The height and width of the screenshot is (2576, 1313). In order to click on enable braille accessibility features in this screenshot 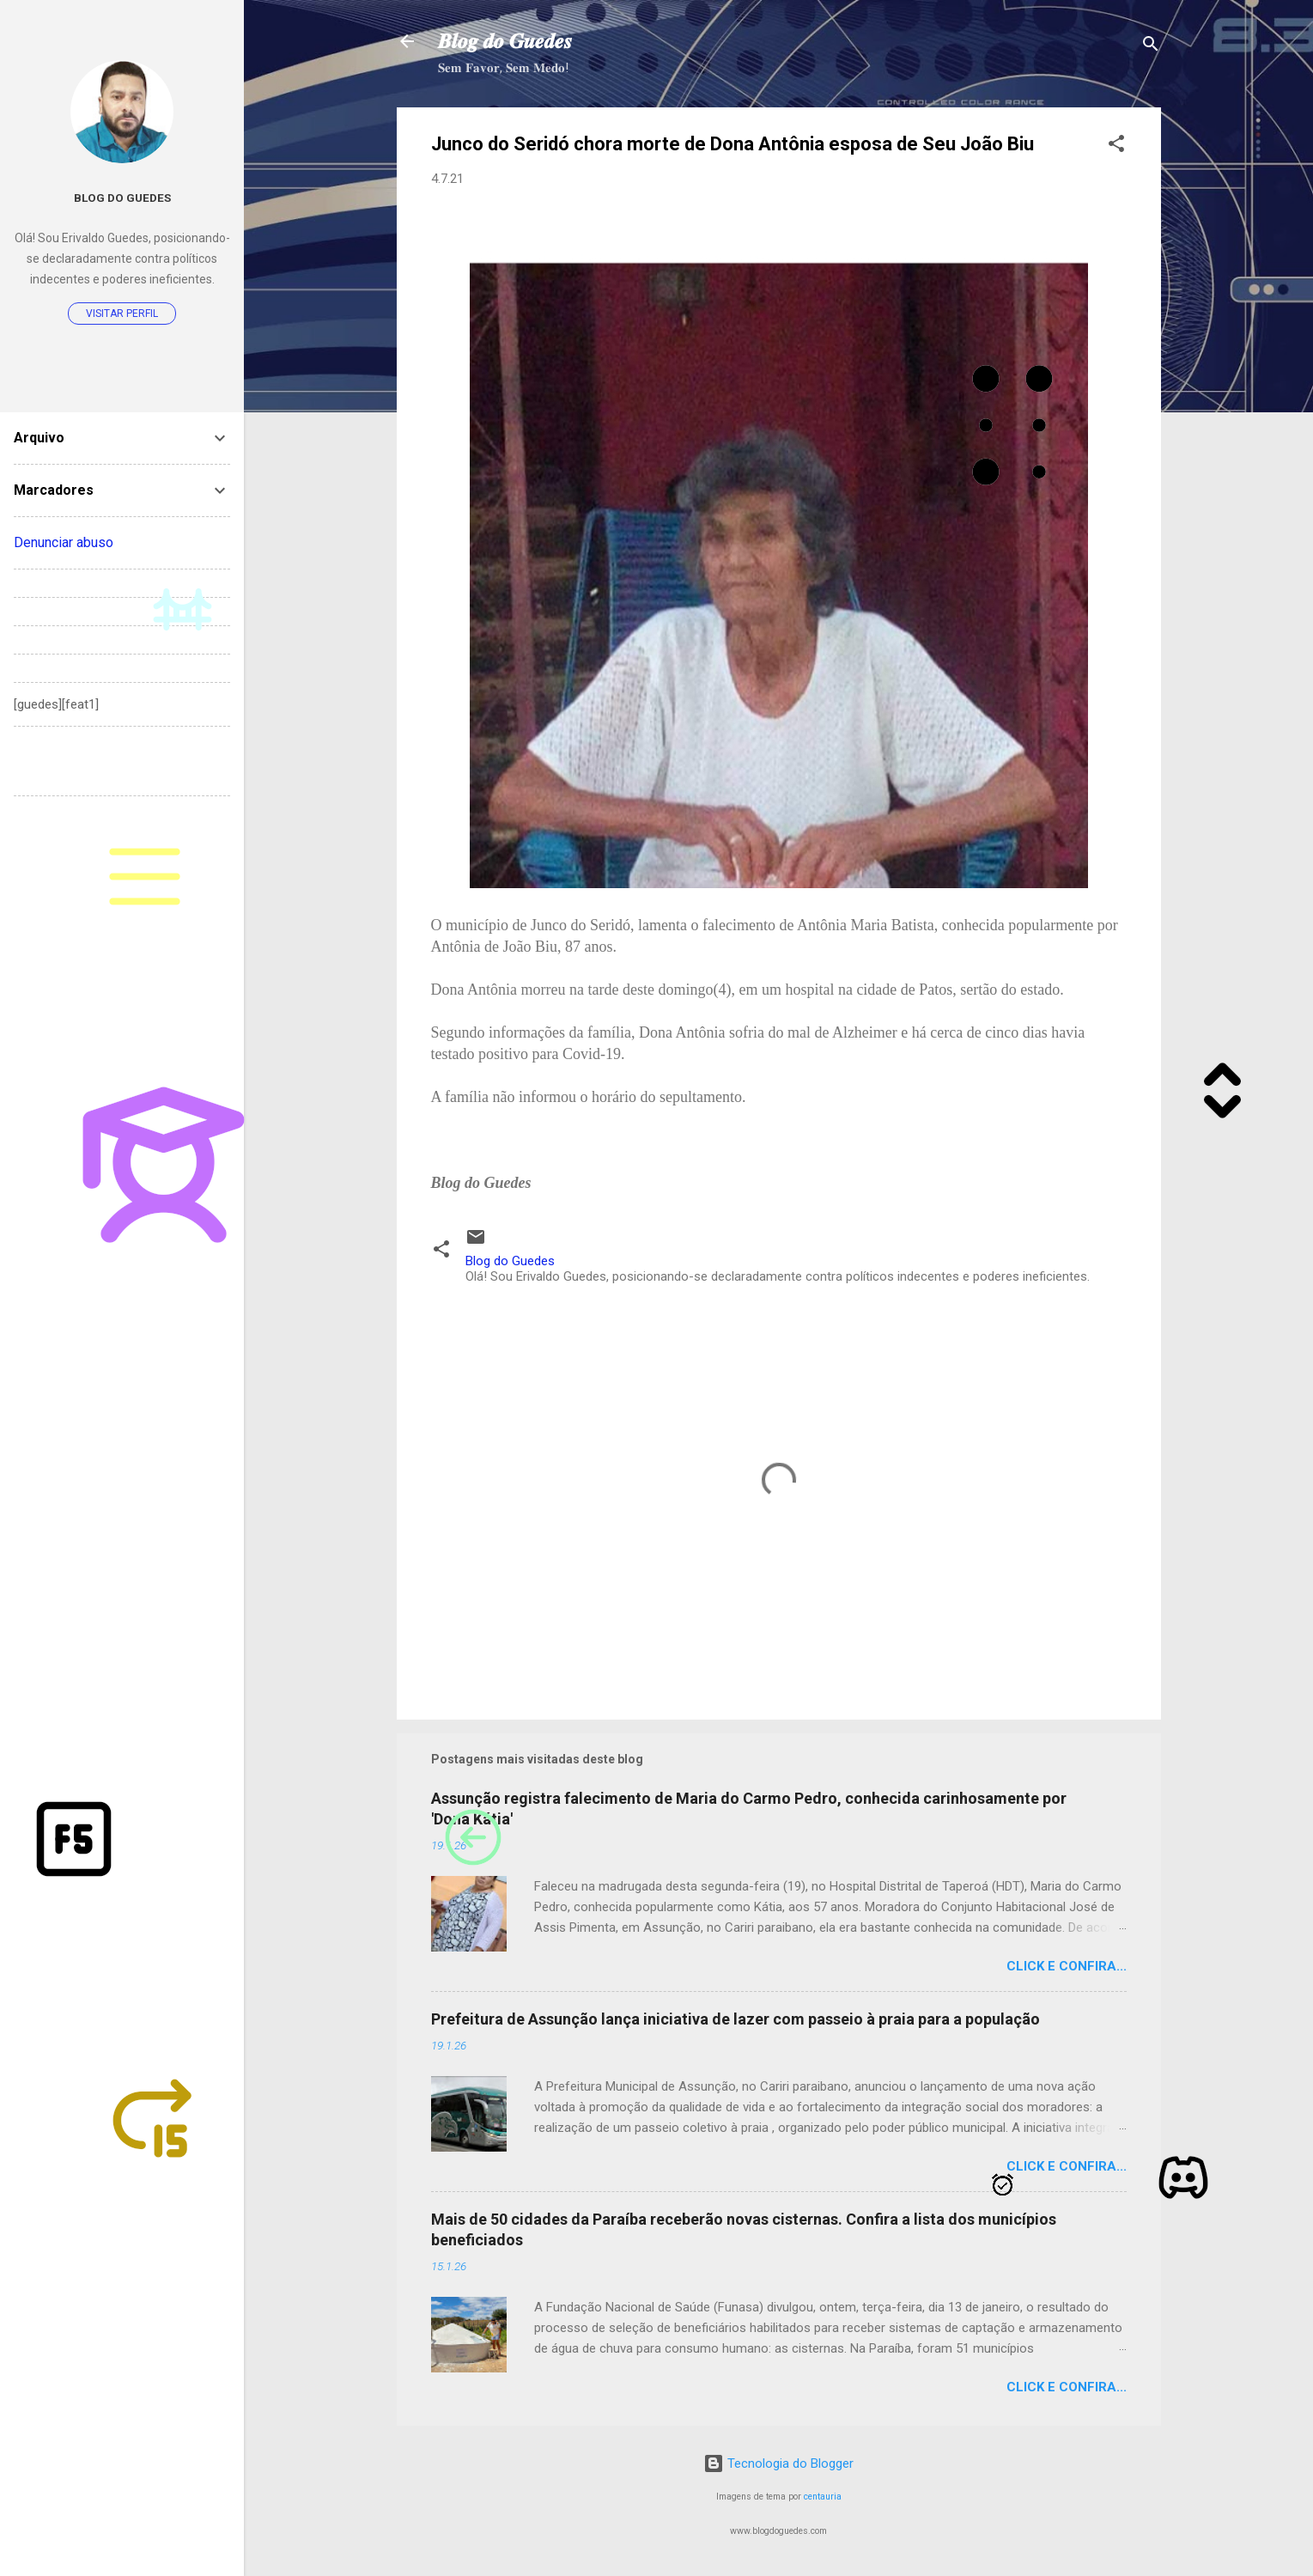, I will do `click(1012, 425)`.